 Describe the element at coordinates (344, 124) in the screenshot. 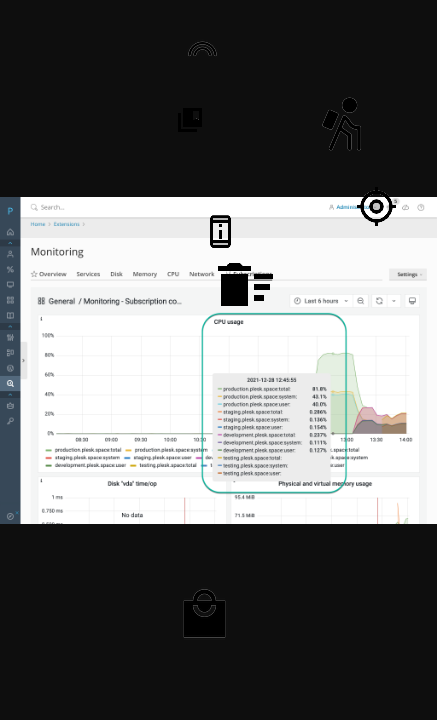

I see `access hiking trails or outdoor activities` at that location.